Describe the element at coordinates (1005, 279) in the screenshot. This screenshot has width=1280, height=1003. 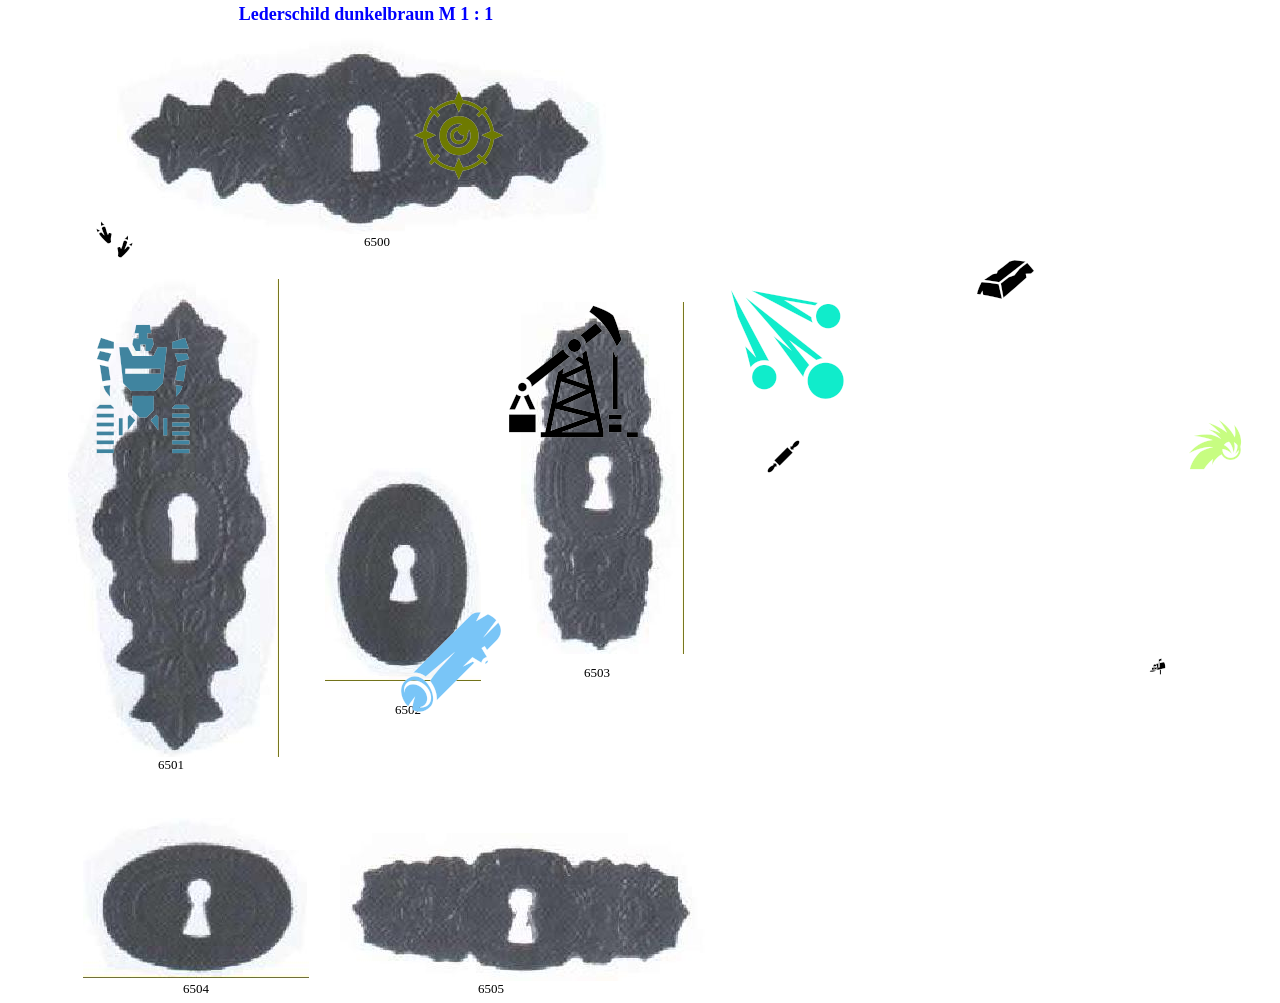
I see `select clay brick as a building material` at that location.